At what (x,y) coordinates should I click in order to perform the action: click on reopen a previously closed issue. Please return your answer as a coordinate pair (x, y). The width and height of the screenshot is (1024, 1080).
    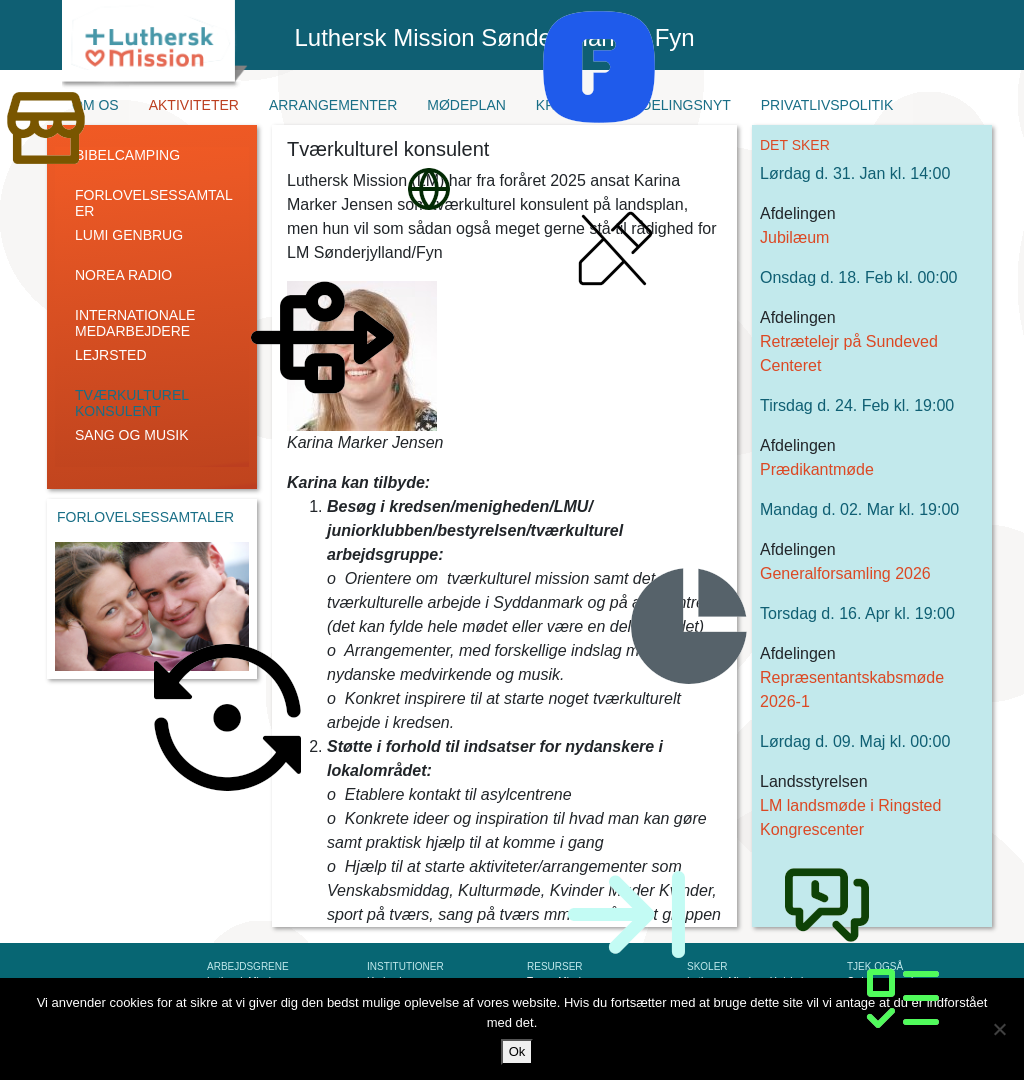
    Looking at the image, I should click on (227, 717).